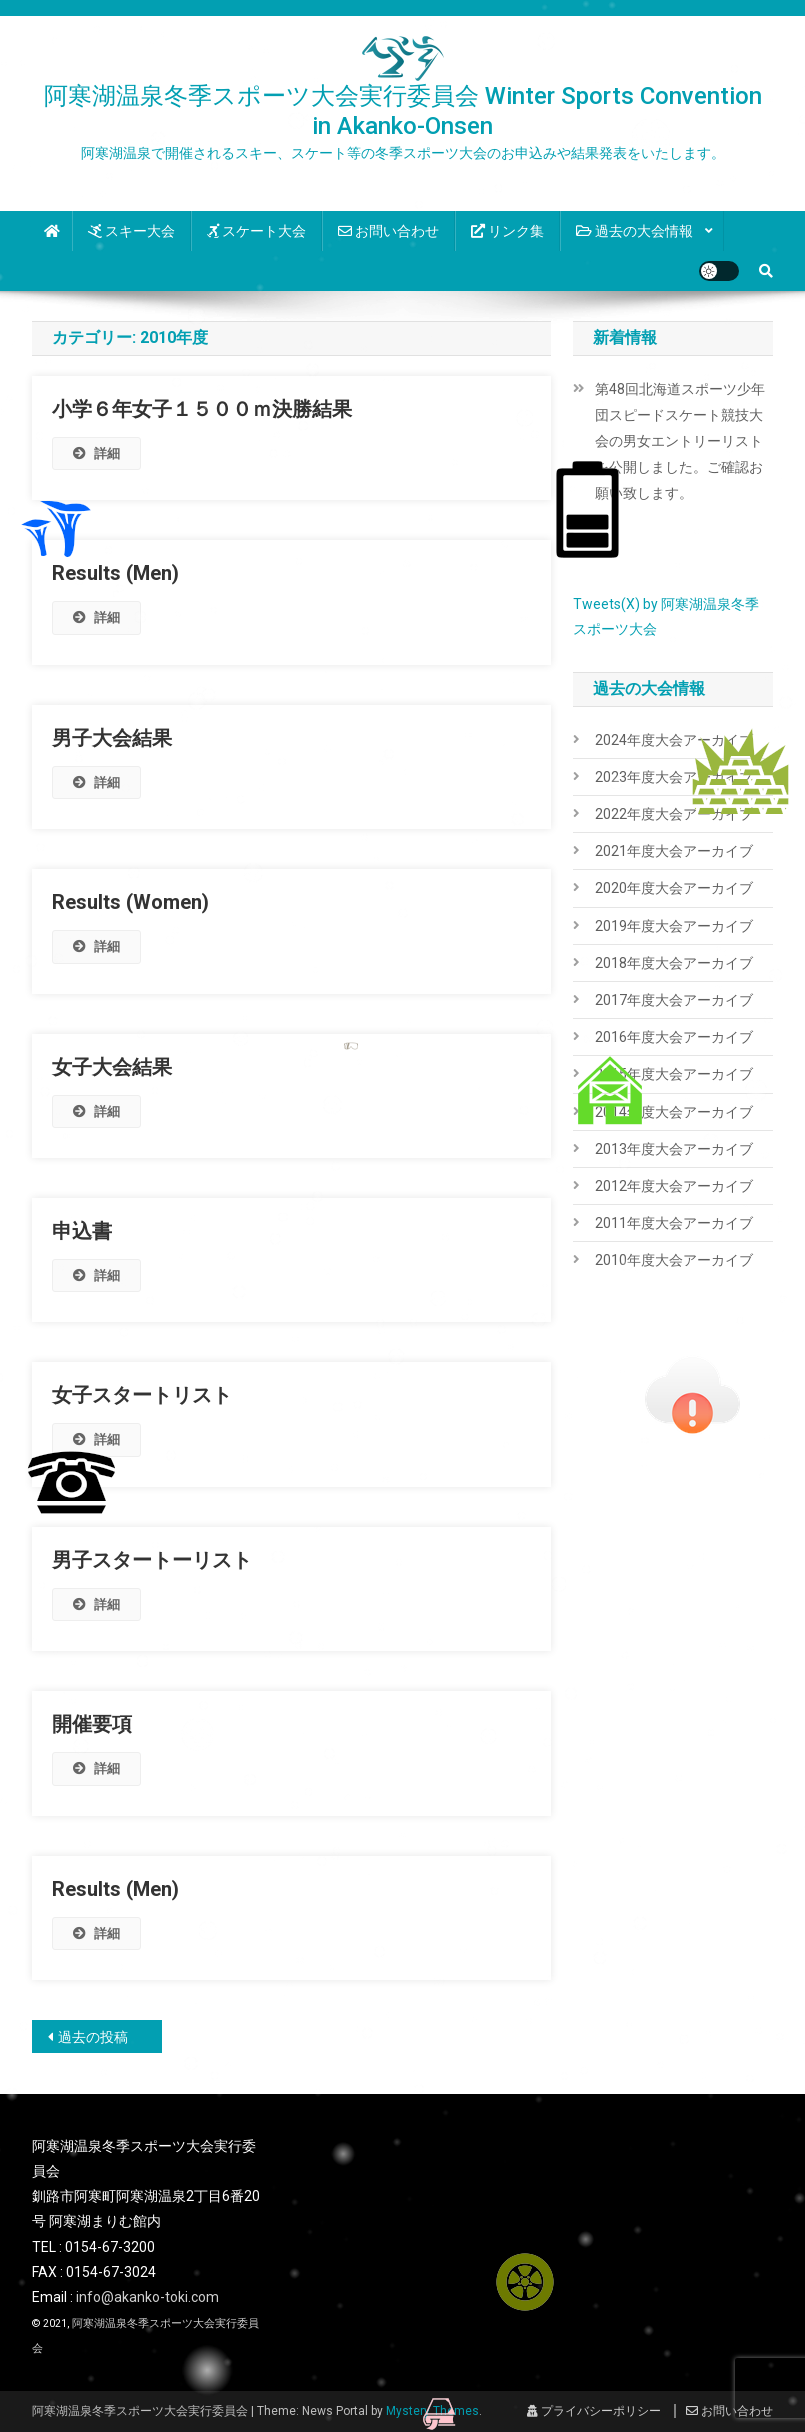 The height and width of the screenshot is (2432, 805). I want to click on enable safety mode or protective settings, so click(351, 1046).